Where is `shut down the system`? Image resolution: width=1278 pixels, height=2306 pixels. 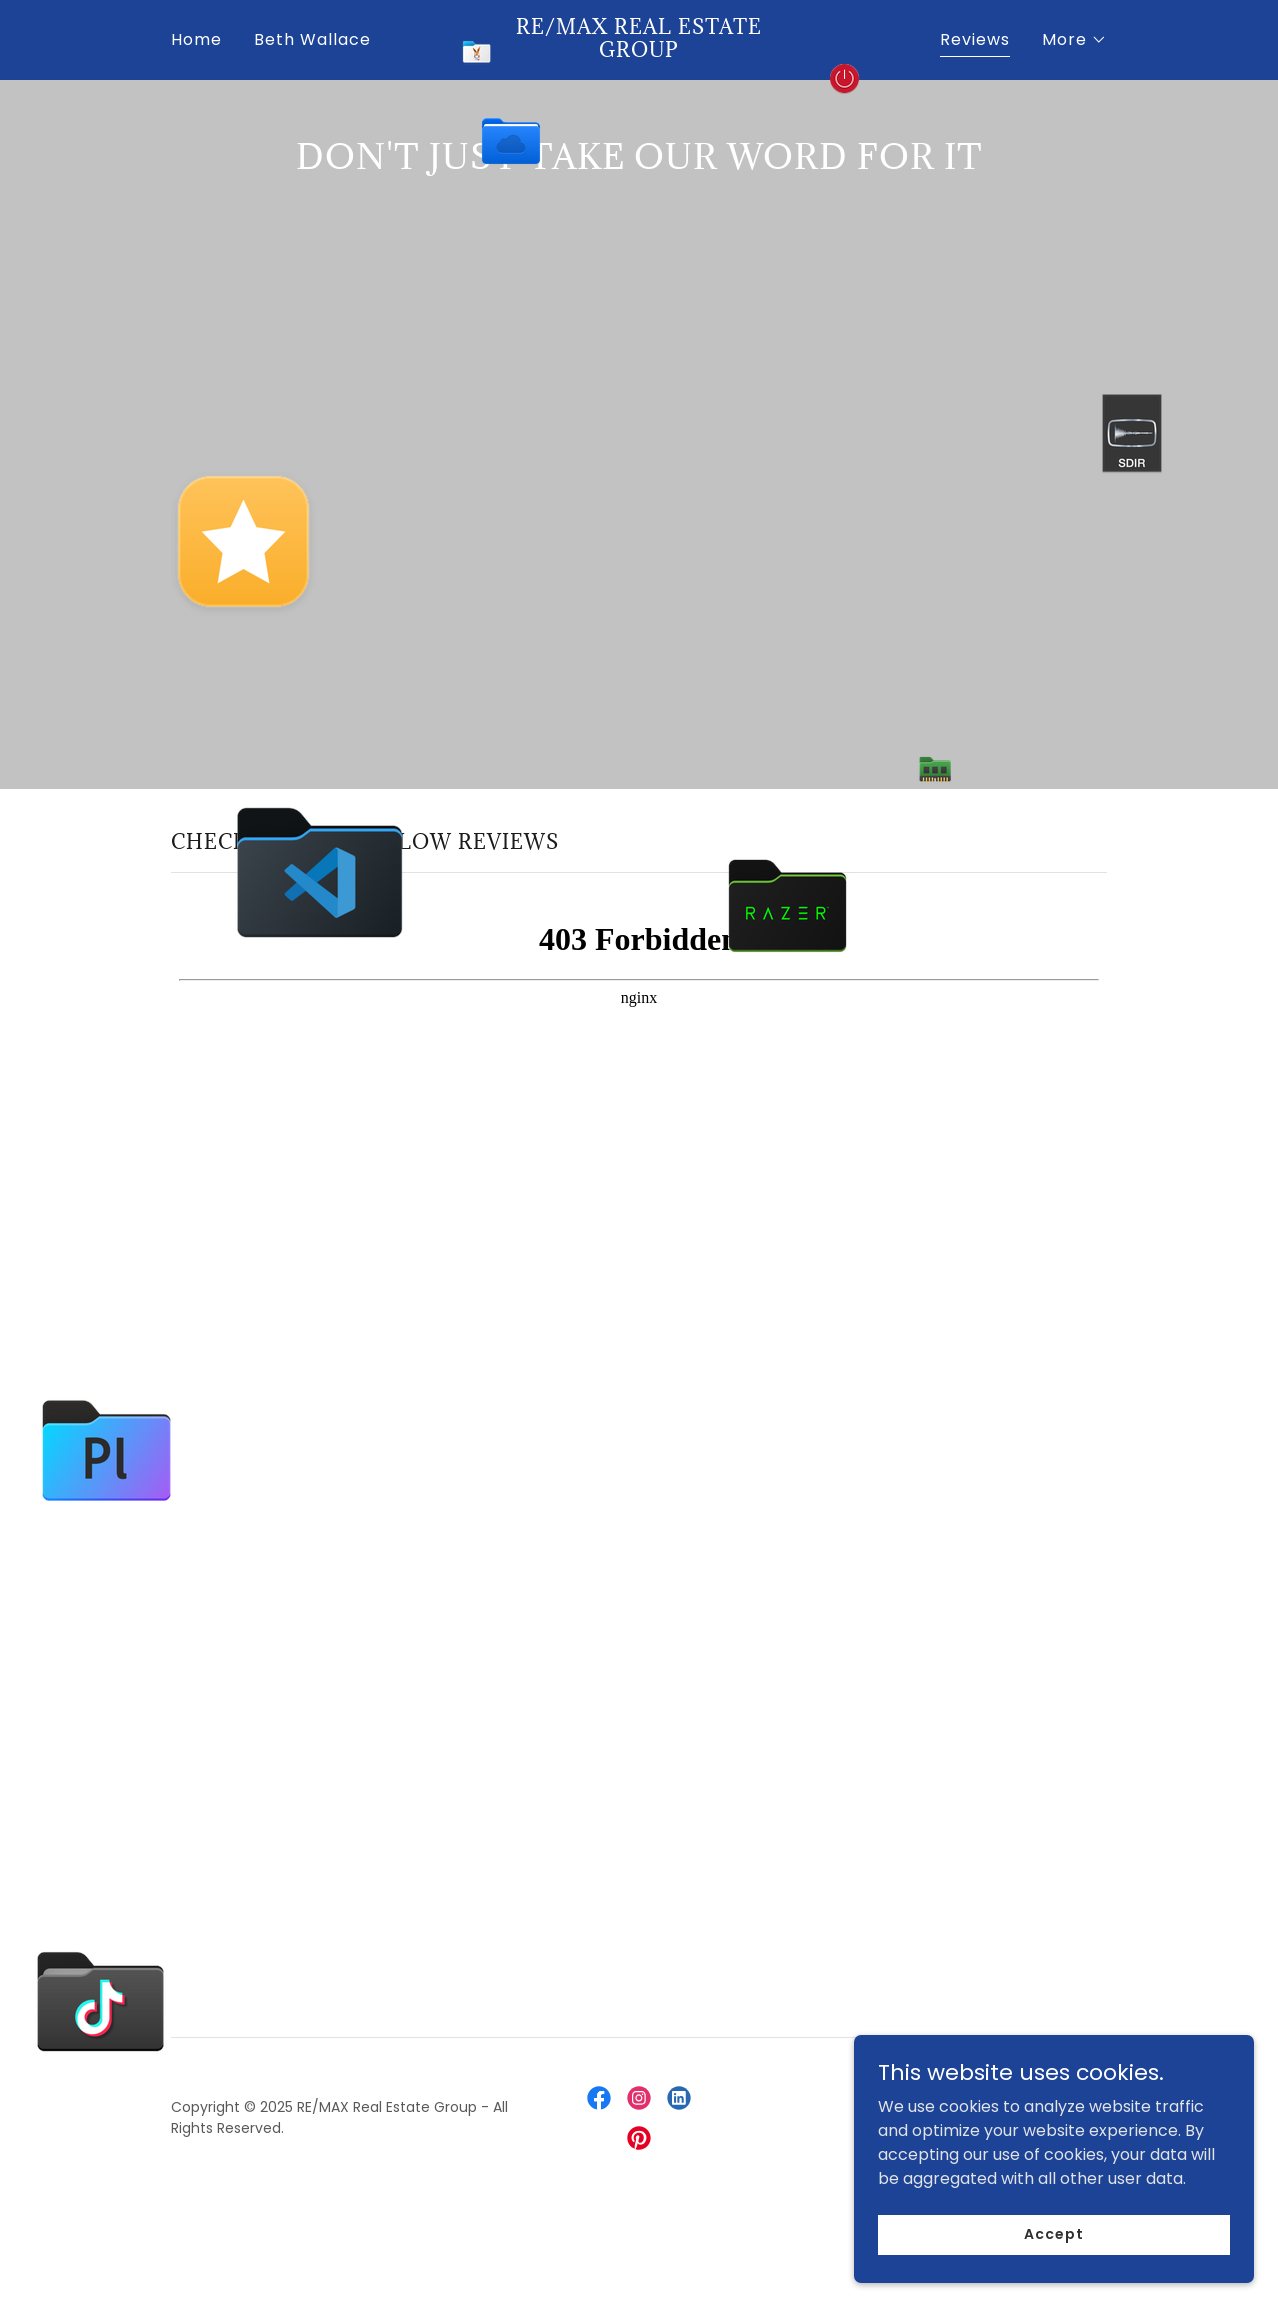 shut down the system is located at coordinates (845, 79).